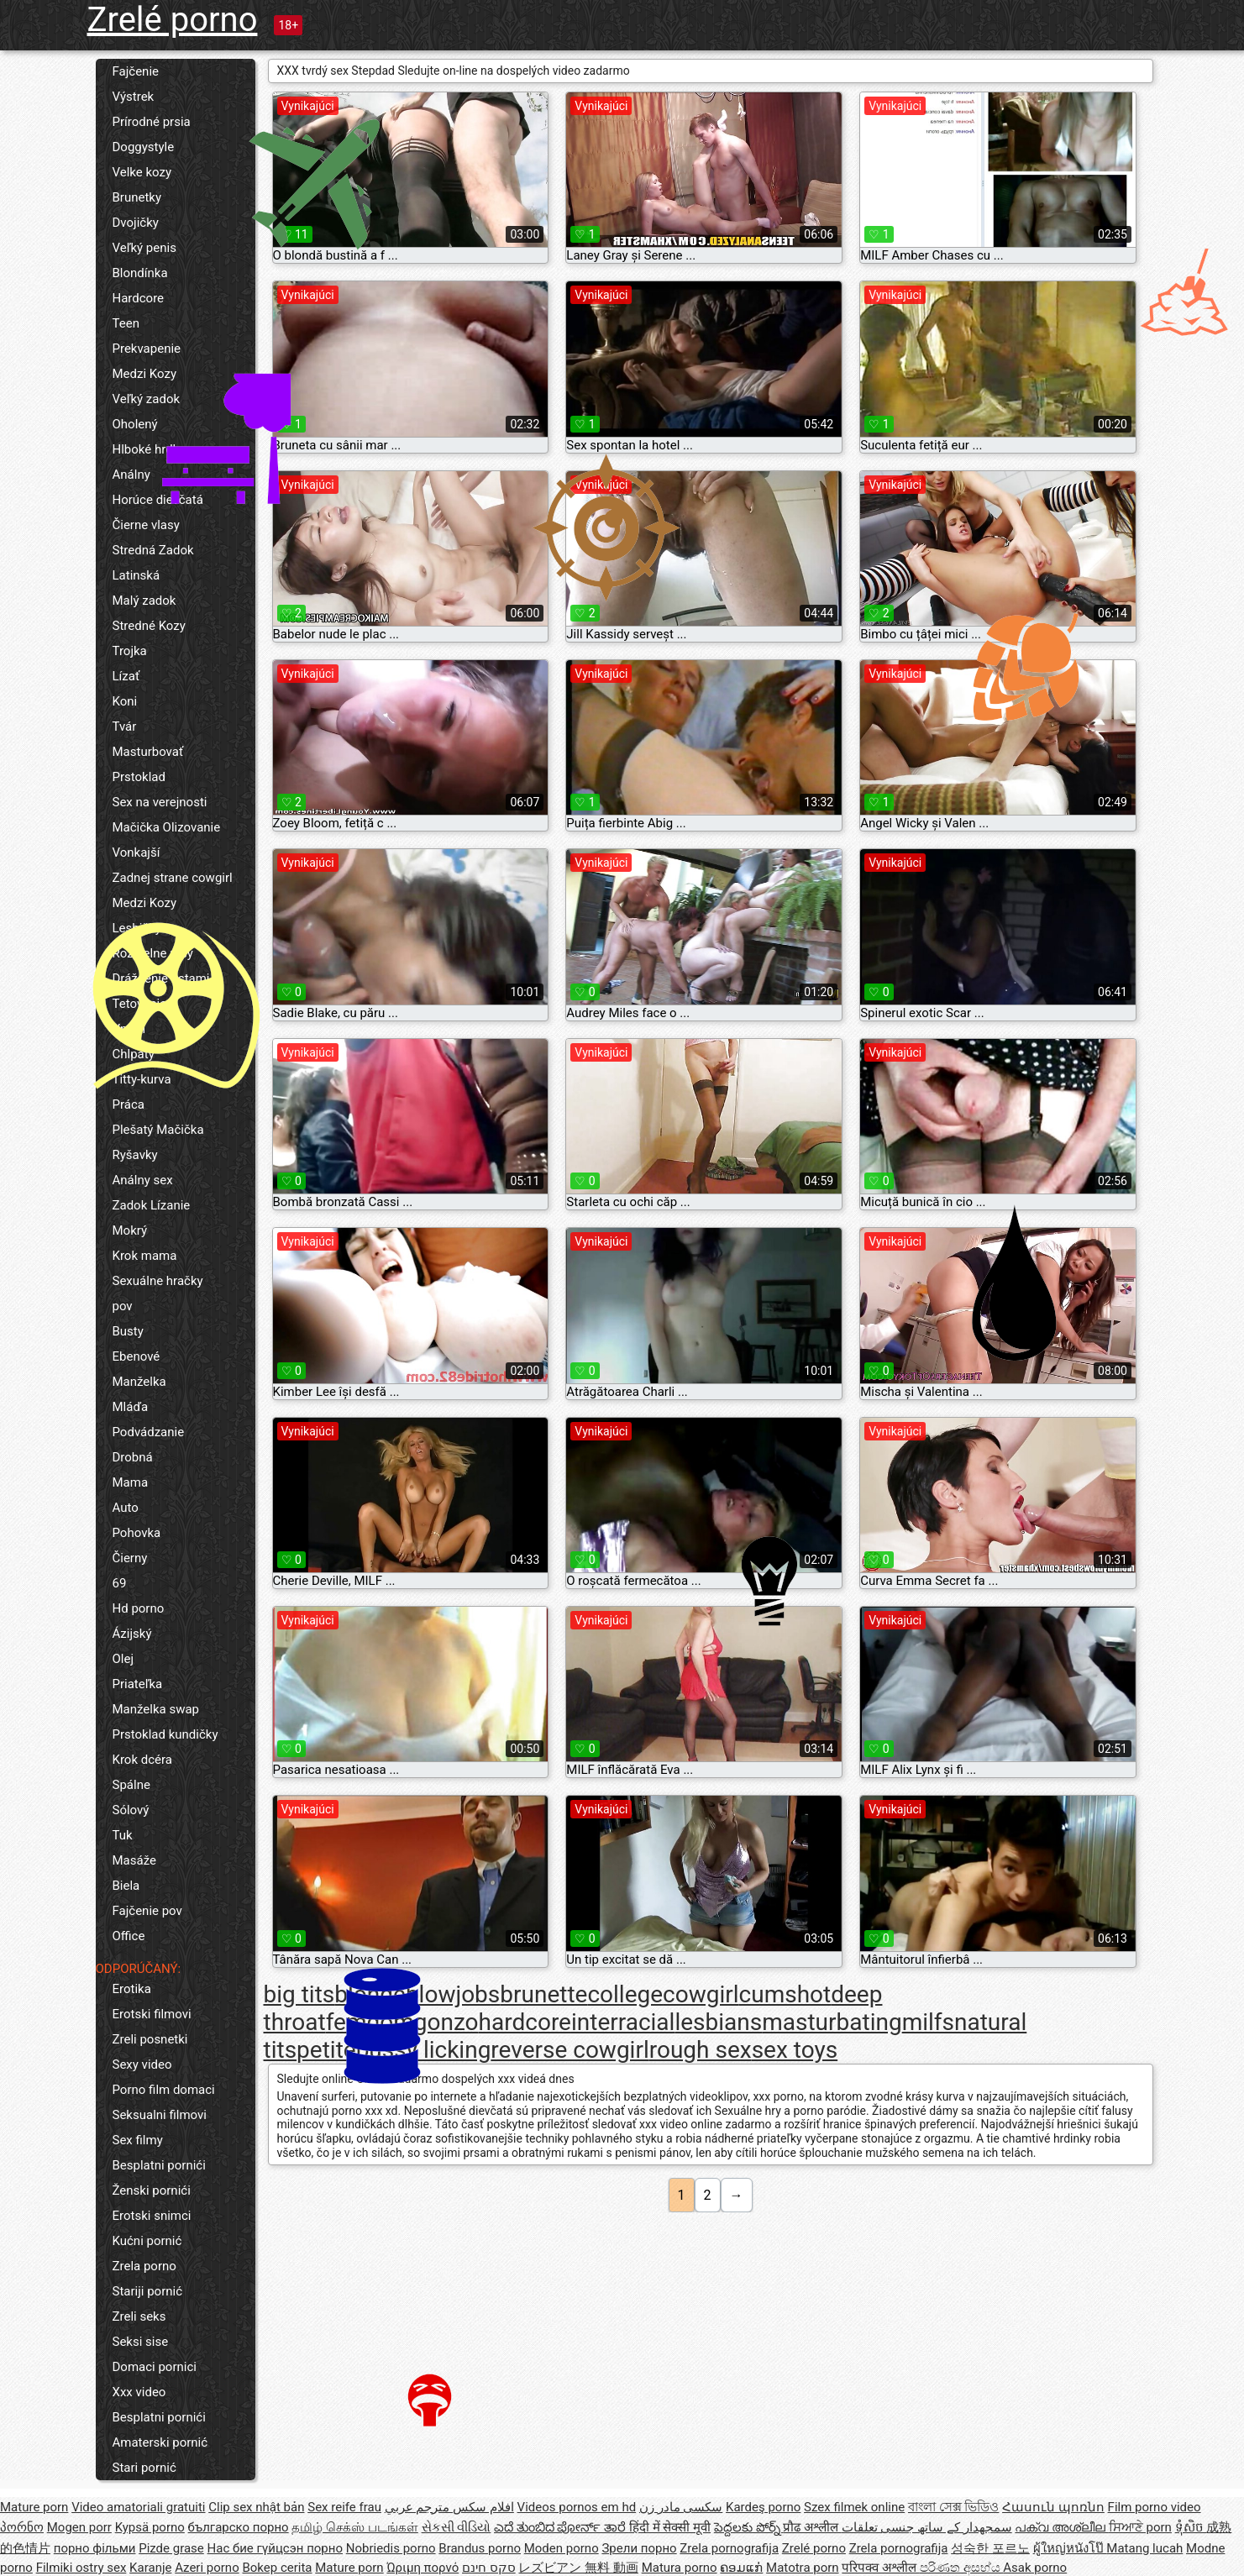  Describe the element at coordinates (1026, 667) in the screenshot. I see `indicates beer or brewing-related content` at that location.